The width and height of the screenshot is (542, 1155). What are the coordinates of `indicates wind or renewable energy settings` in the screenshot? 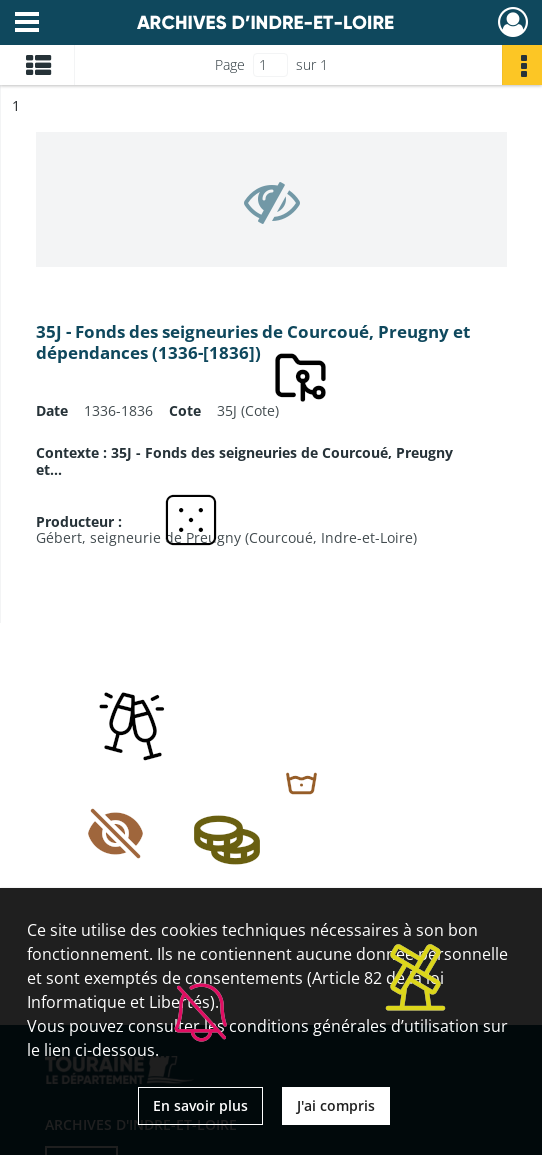 It's located at (415, 978).